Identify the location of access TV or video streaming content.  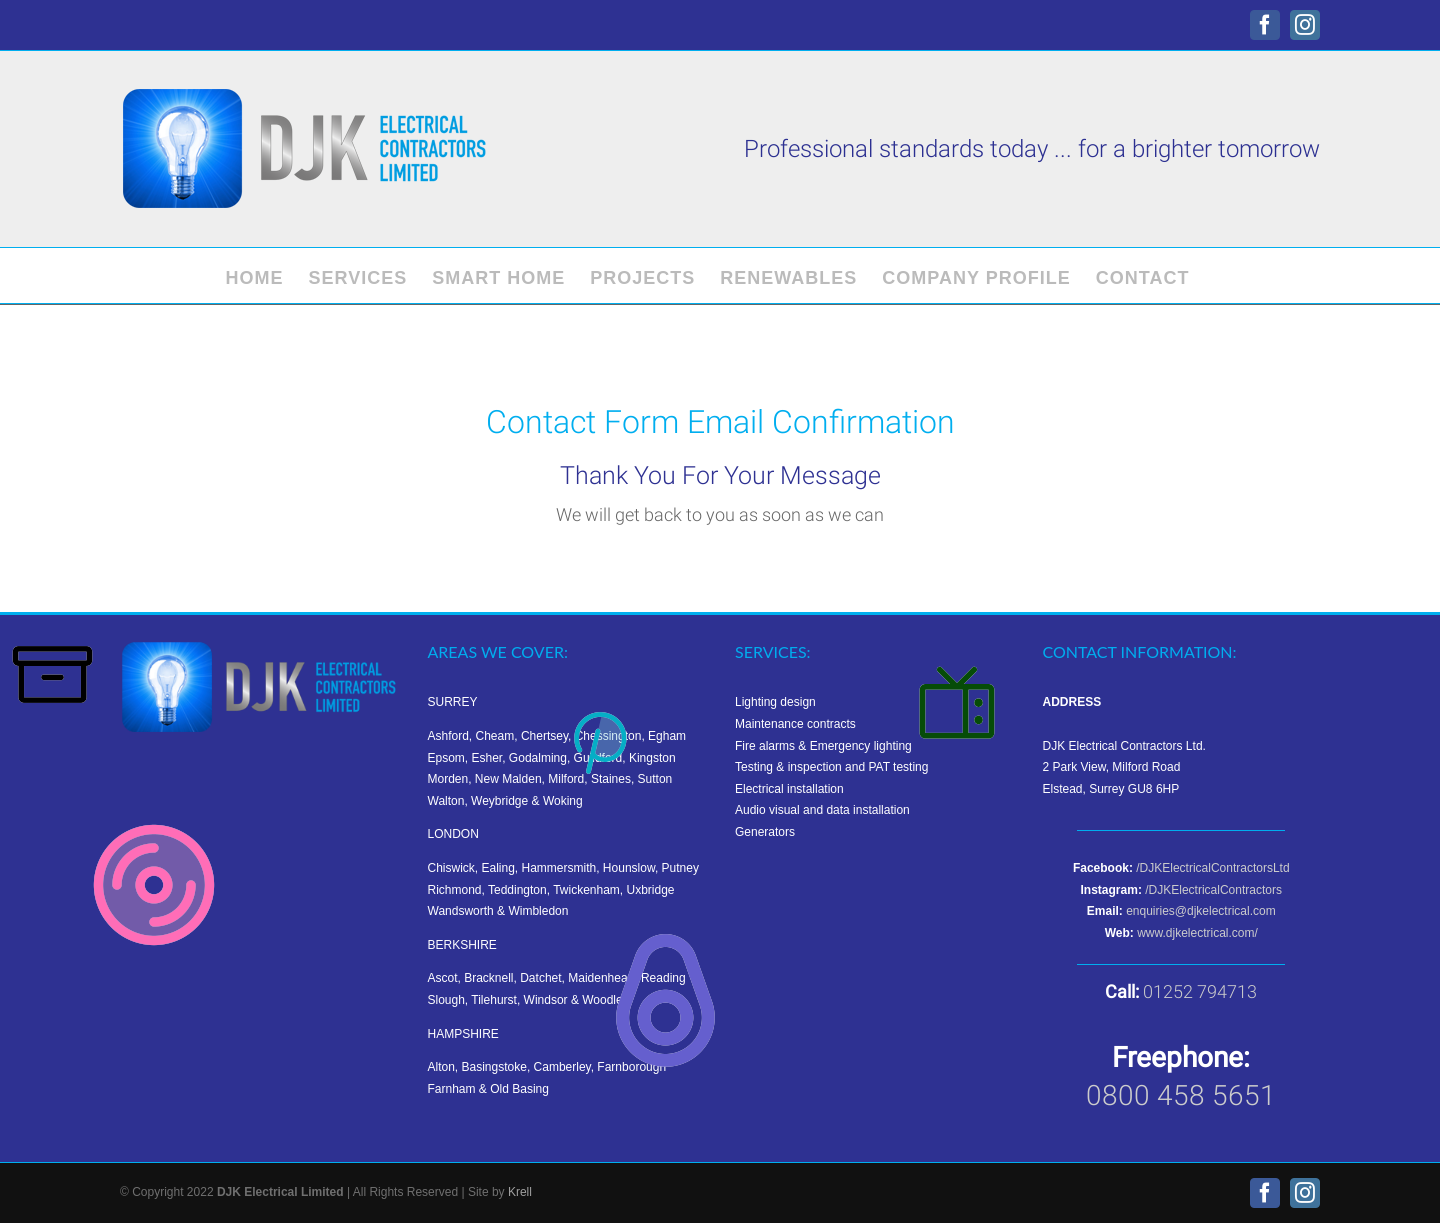
(957, 707).